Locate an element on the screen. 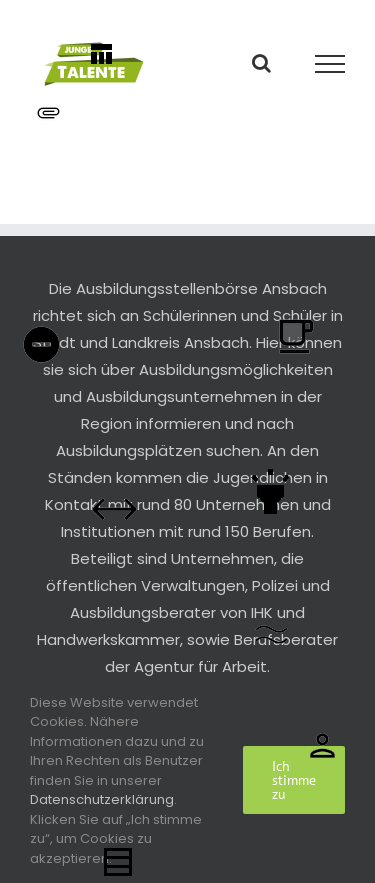  resize element horizontally is located at coordinates (114, 507).